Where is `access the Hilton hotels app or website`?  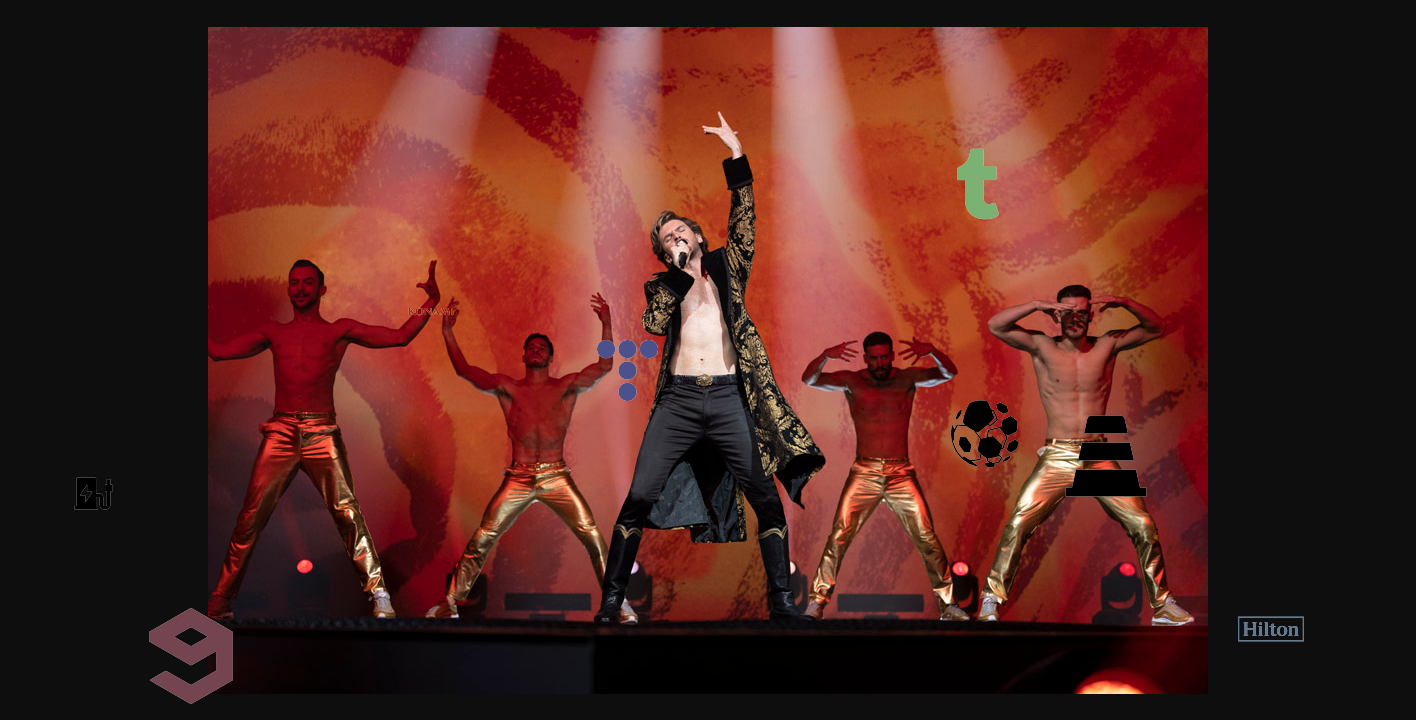 access the Hilton hotels app or website is located at coordinates (1271, 629).